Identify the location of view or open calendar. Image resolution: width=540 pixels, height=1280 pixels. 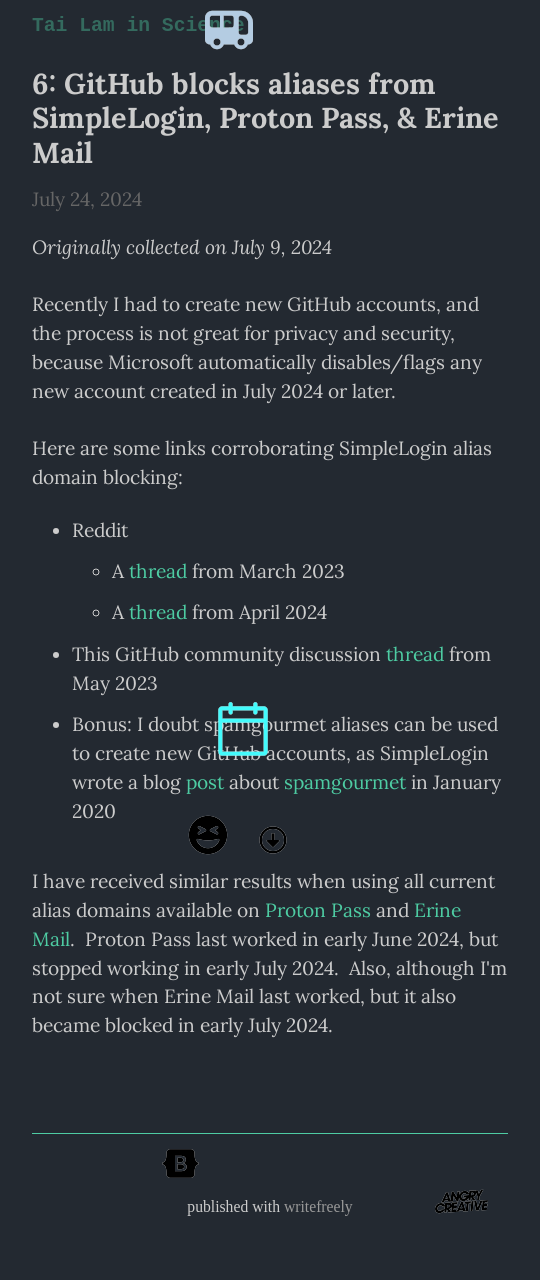
(243, 731).